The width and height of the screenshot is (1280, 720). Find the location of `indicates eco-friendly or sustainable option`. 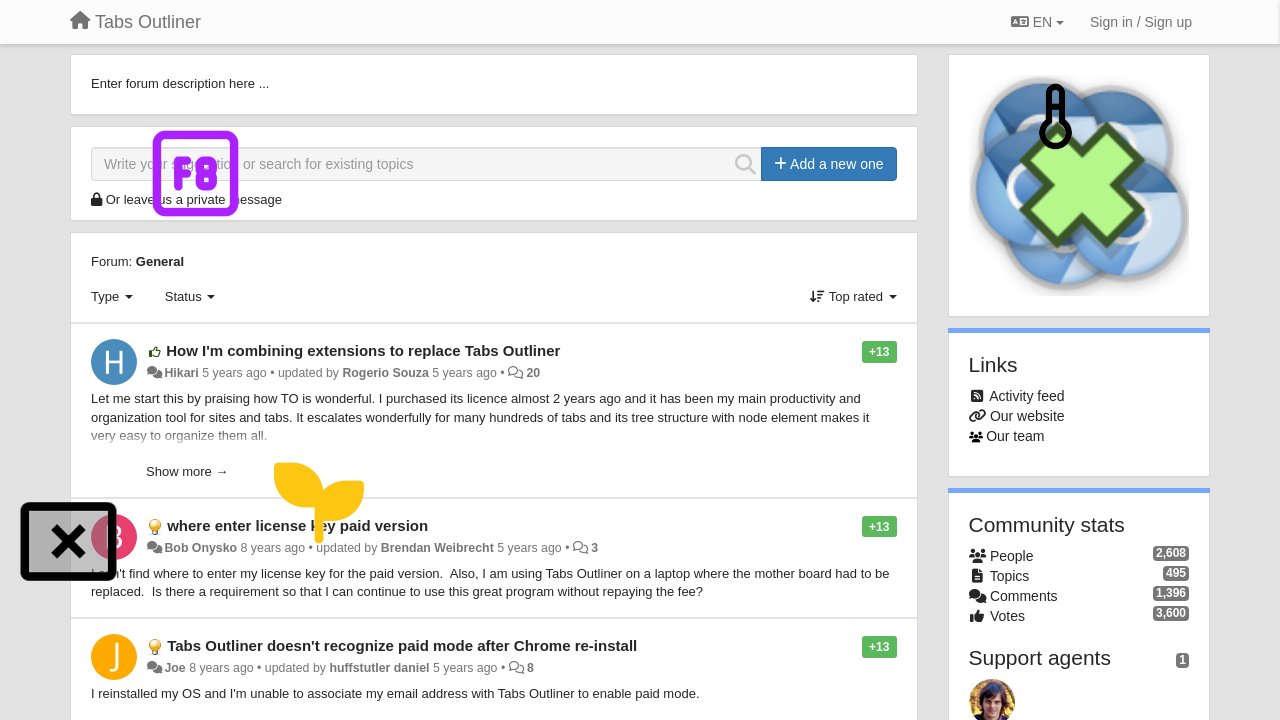

indicates eco-friendly or sustainable option is located at coordinates (319, 503).